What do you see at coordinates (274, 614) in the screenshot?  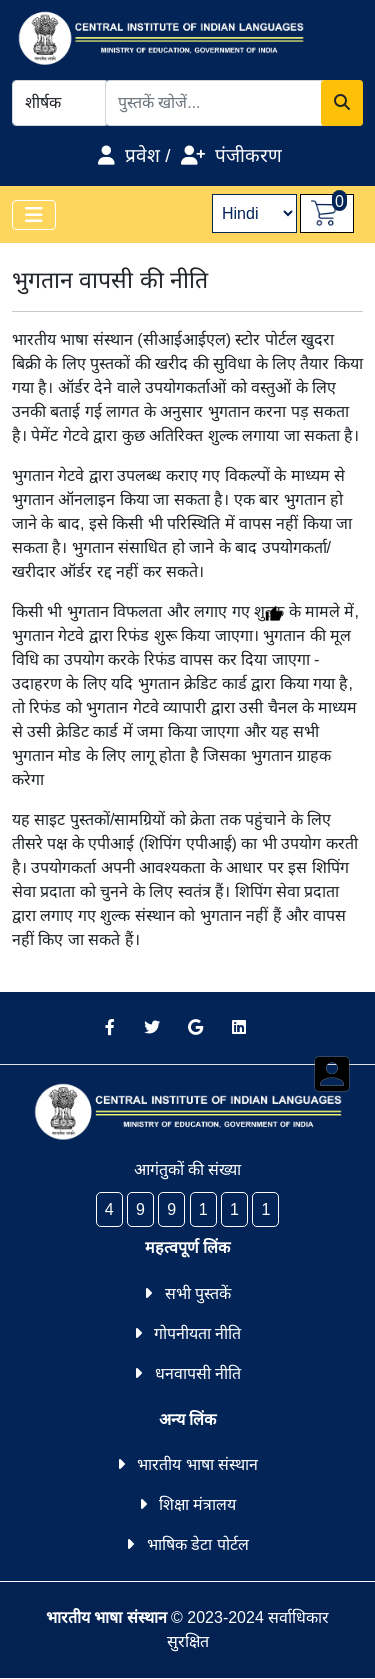 I see `like or upvote content` at bounding box center [274, 614].